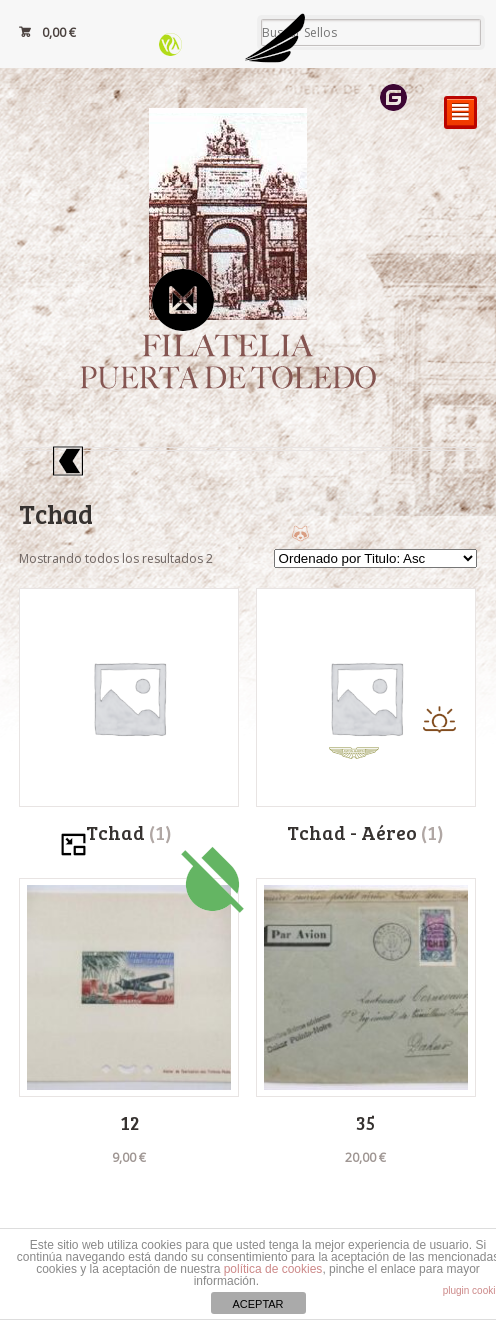 The width and height of the screenshot is (496, 1320). What do you see at coordinates (393, 97) in the screenshot?
I see `open gitee repository` at bounding box center [393, 97].